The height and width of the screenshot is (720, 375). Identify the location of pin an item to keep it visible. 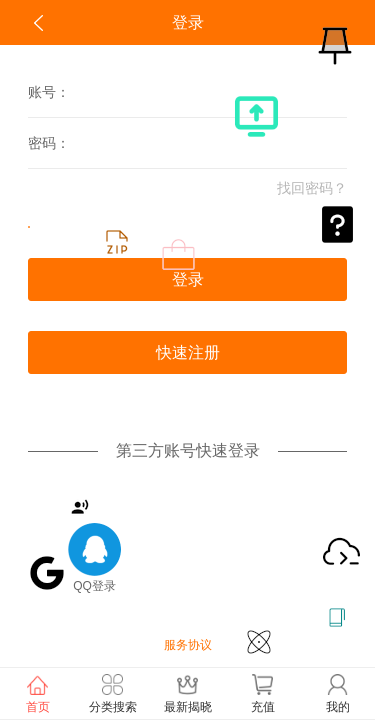
(335, 44).